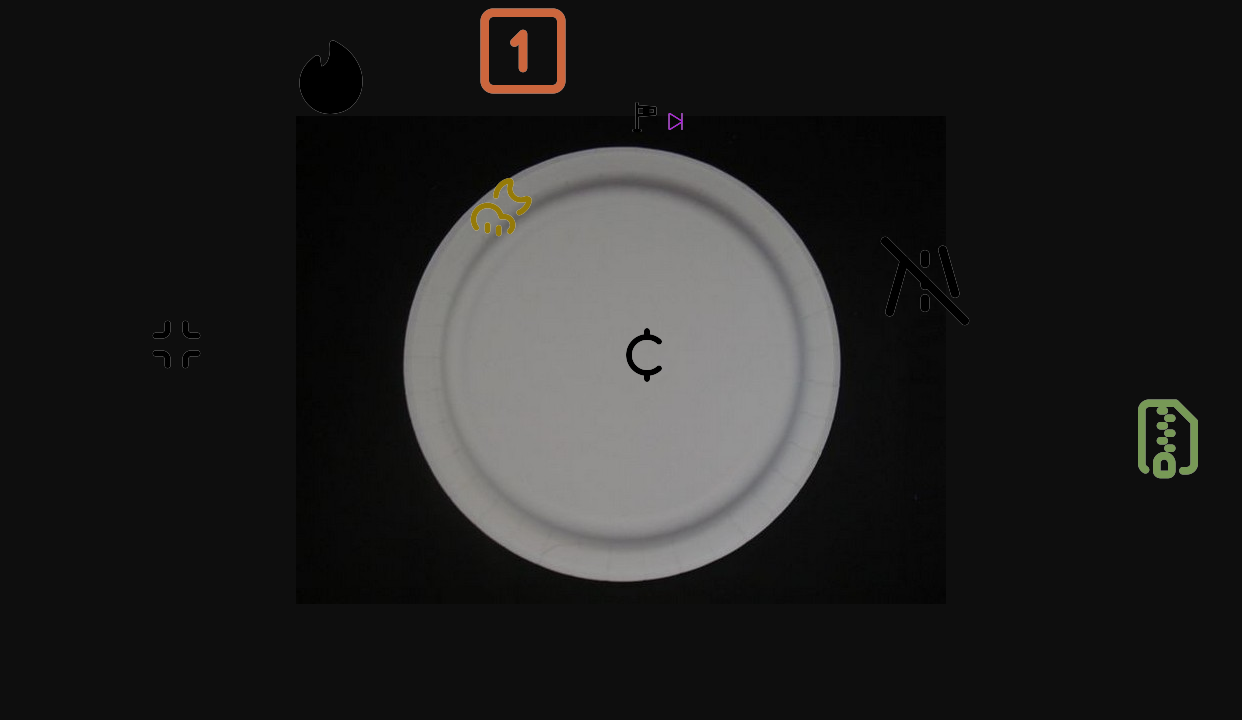 The width and height of the screenshot is (1242, 720). Describe the element at coordinates (331, 79) in the screenshot. I see `open tinder dating app` at that location.